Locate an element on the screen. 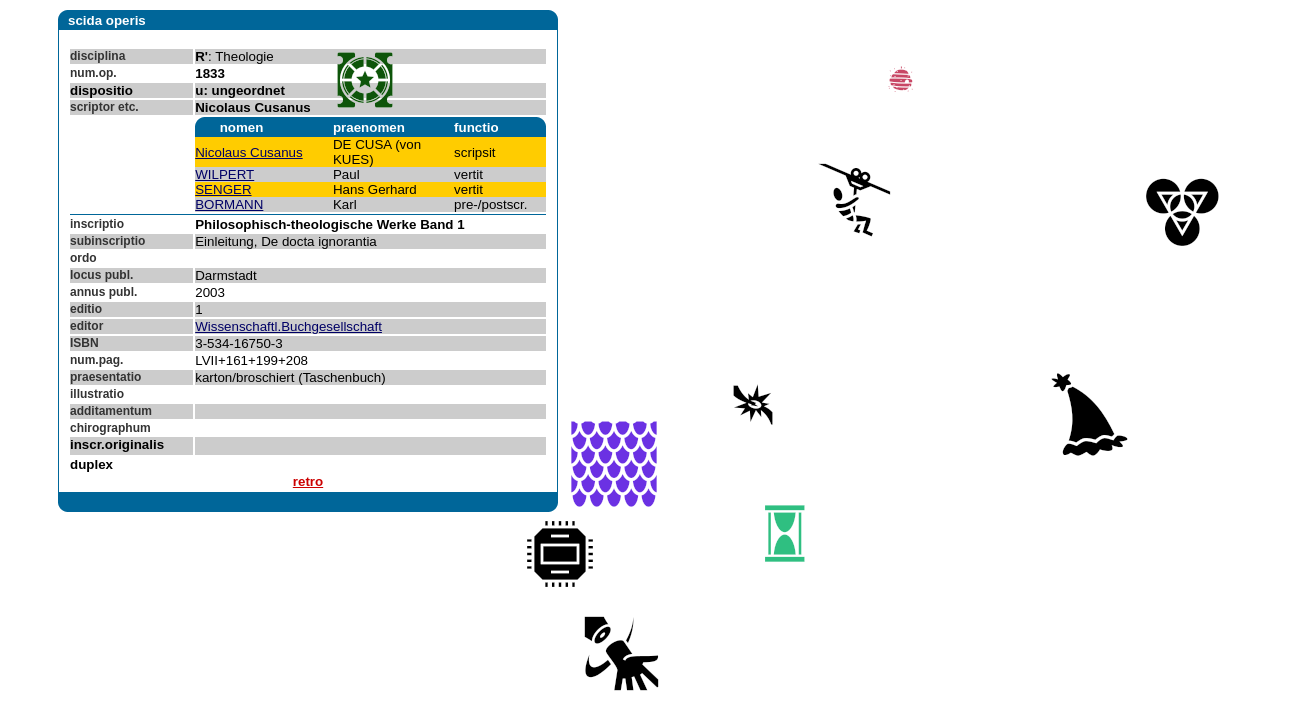  indicates a high-priority or urgent meeting alert is located at coordinates (753, 405).